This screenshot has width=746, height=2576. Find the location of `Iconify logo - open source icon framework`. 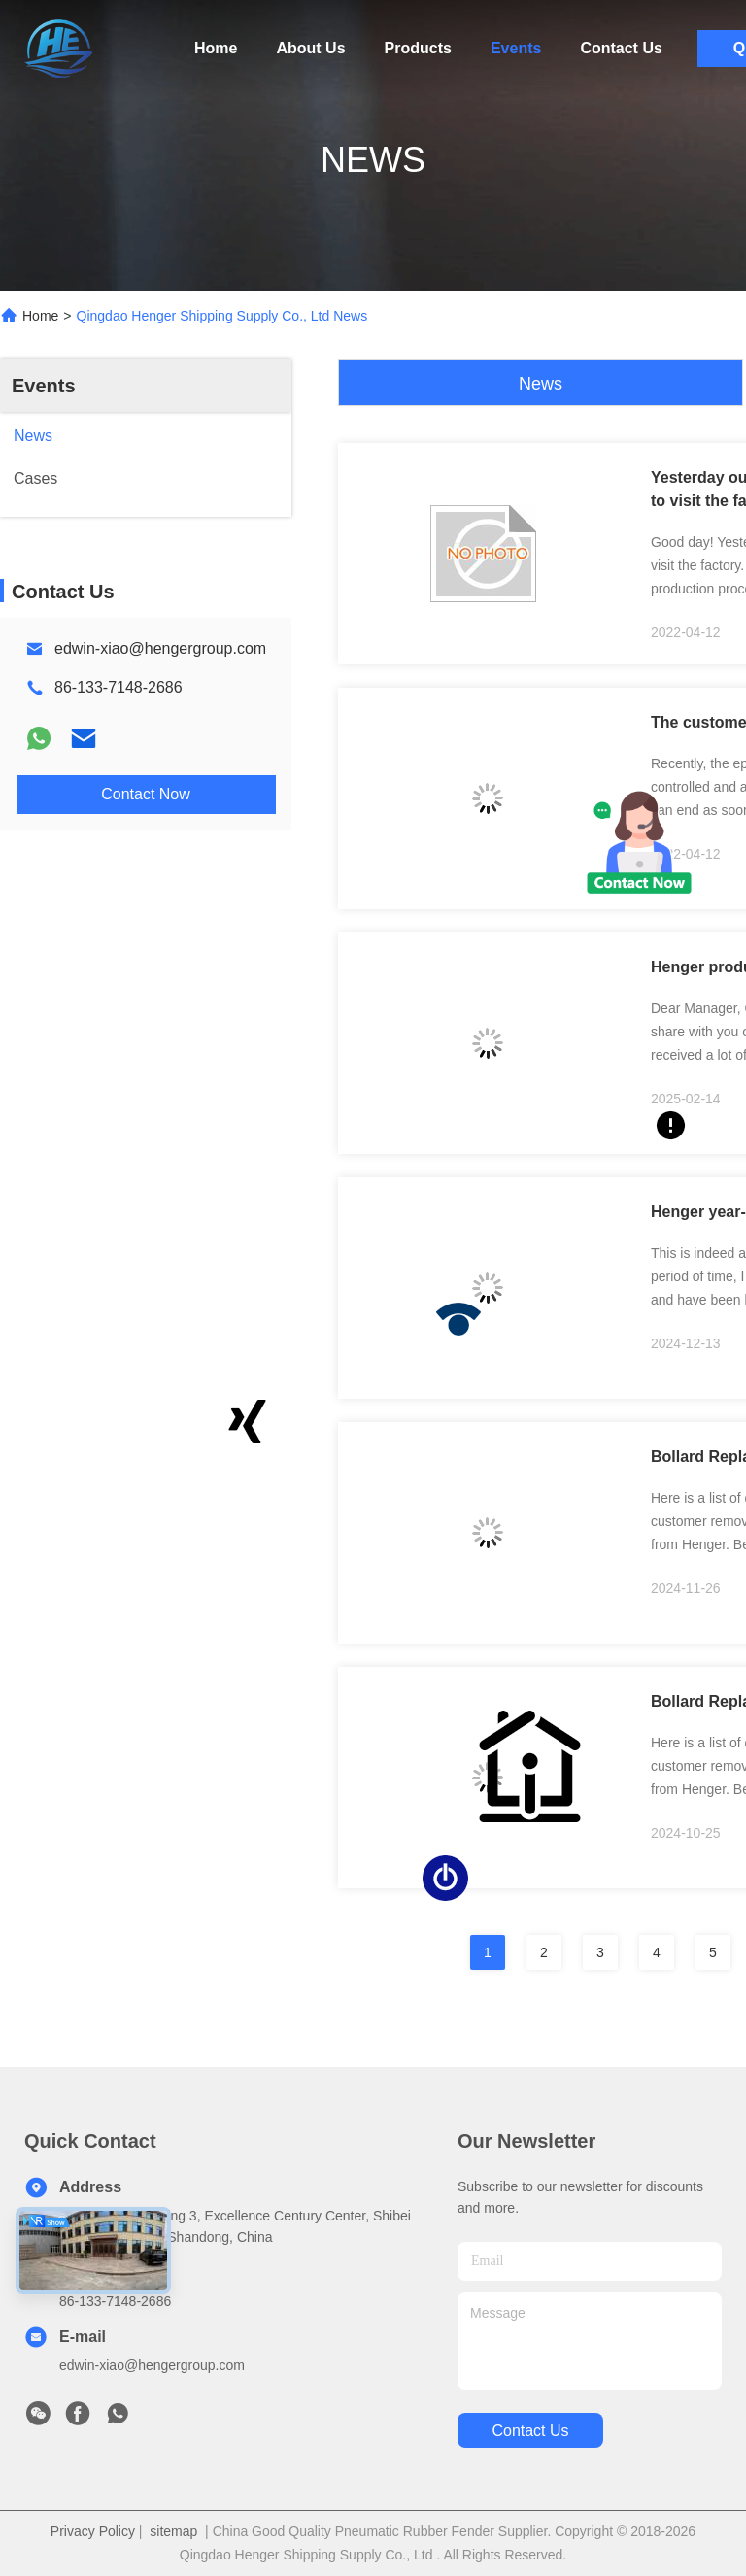

Iconify logo - open source icon framework is located at coordinates (529, 1766).